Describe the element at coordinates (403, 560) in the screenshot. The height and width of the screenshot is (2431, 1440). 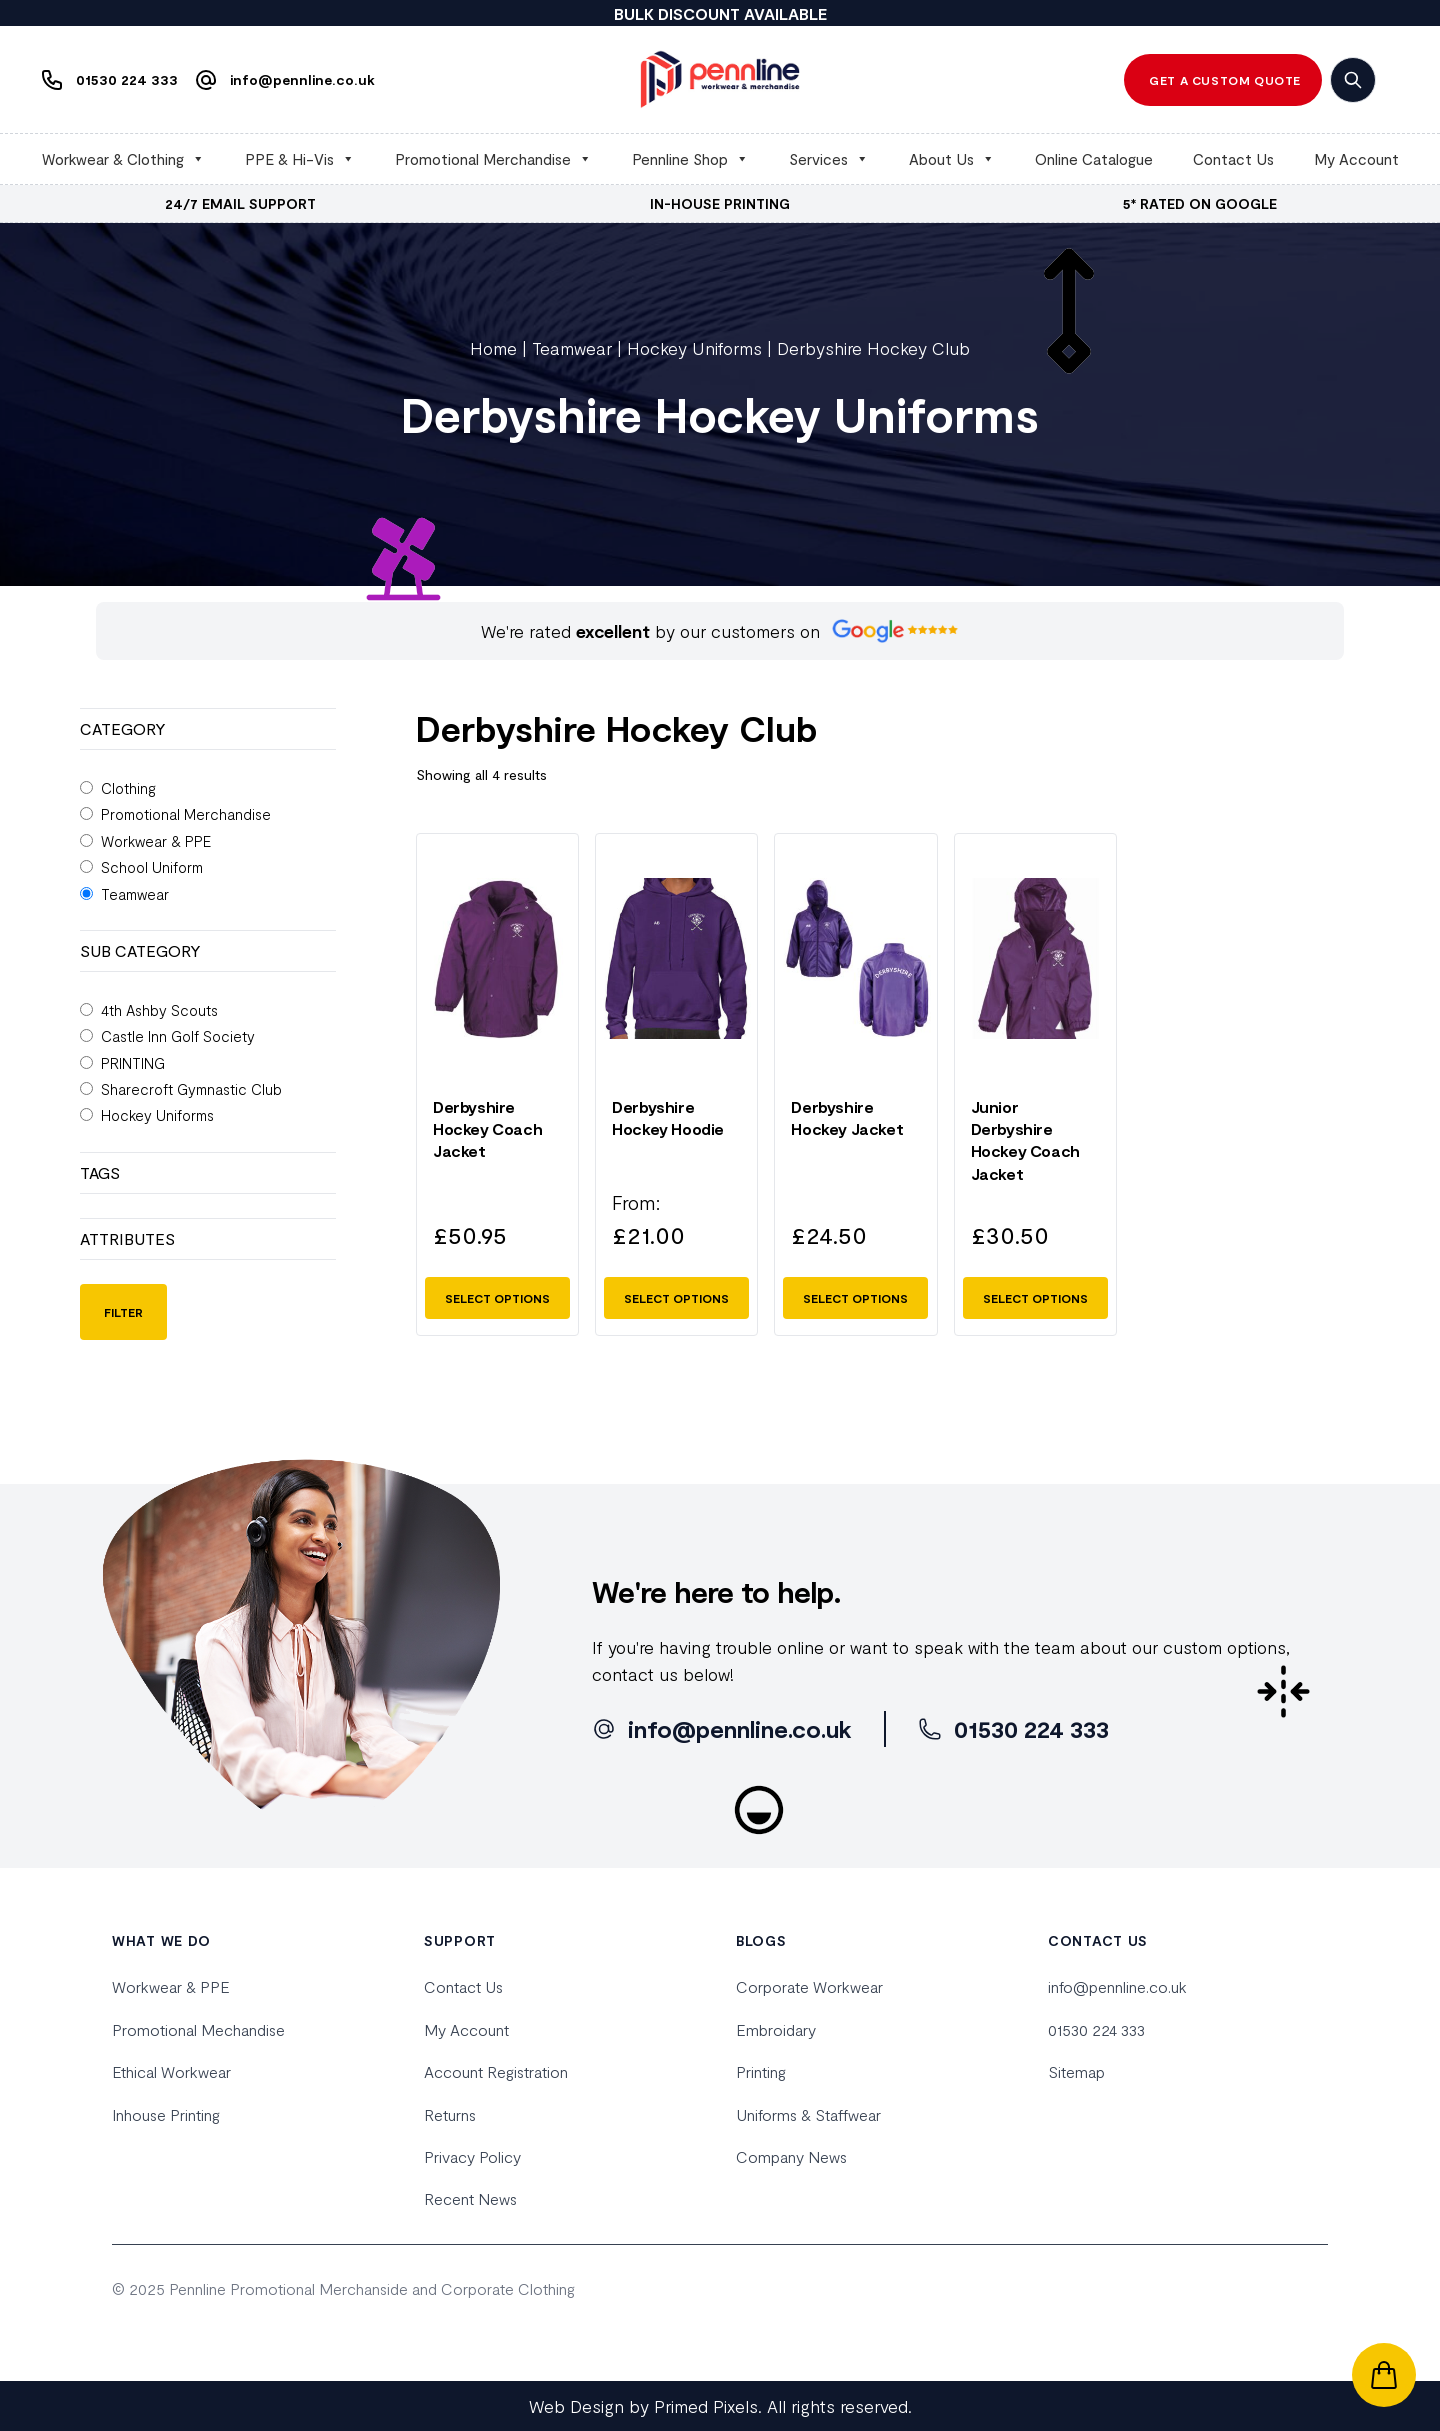
I see `access wind energy or renewable power settings` at that location.